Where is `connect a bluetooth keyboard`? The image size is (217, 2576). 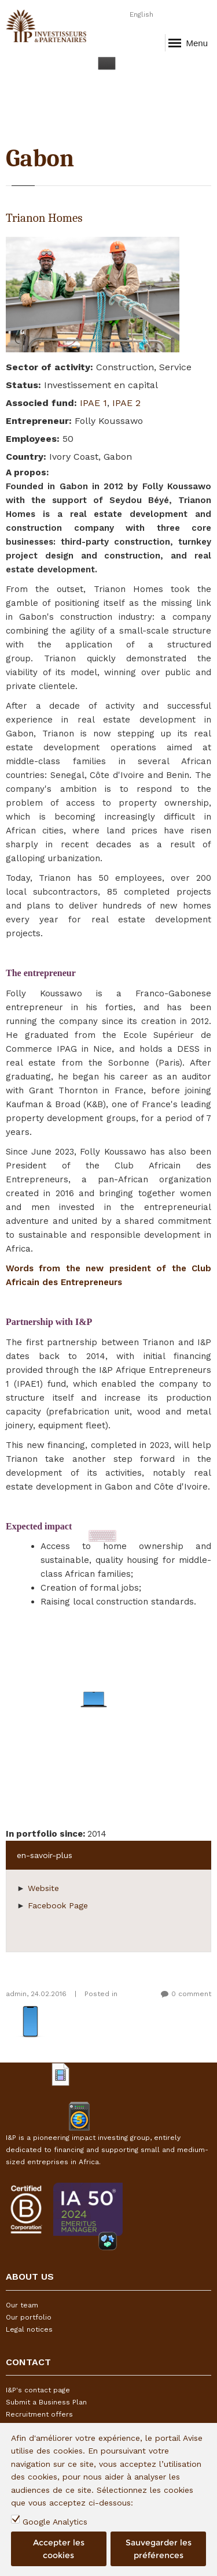
connect a bluetooth keyboard is located at coordinates (102, 1536).